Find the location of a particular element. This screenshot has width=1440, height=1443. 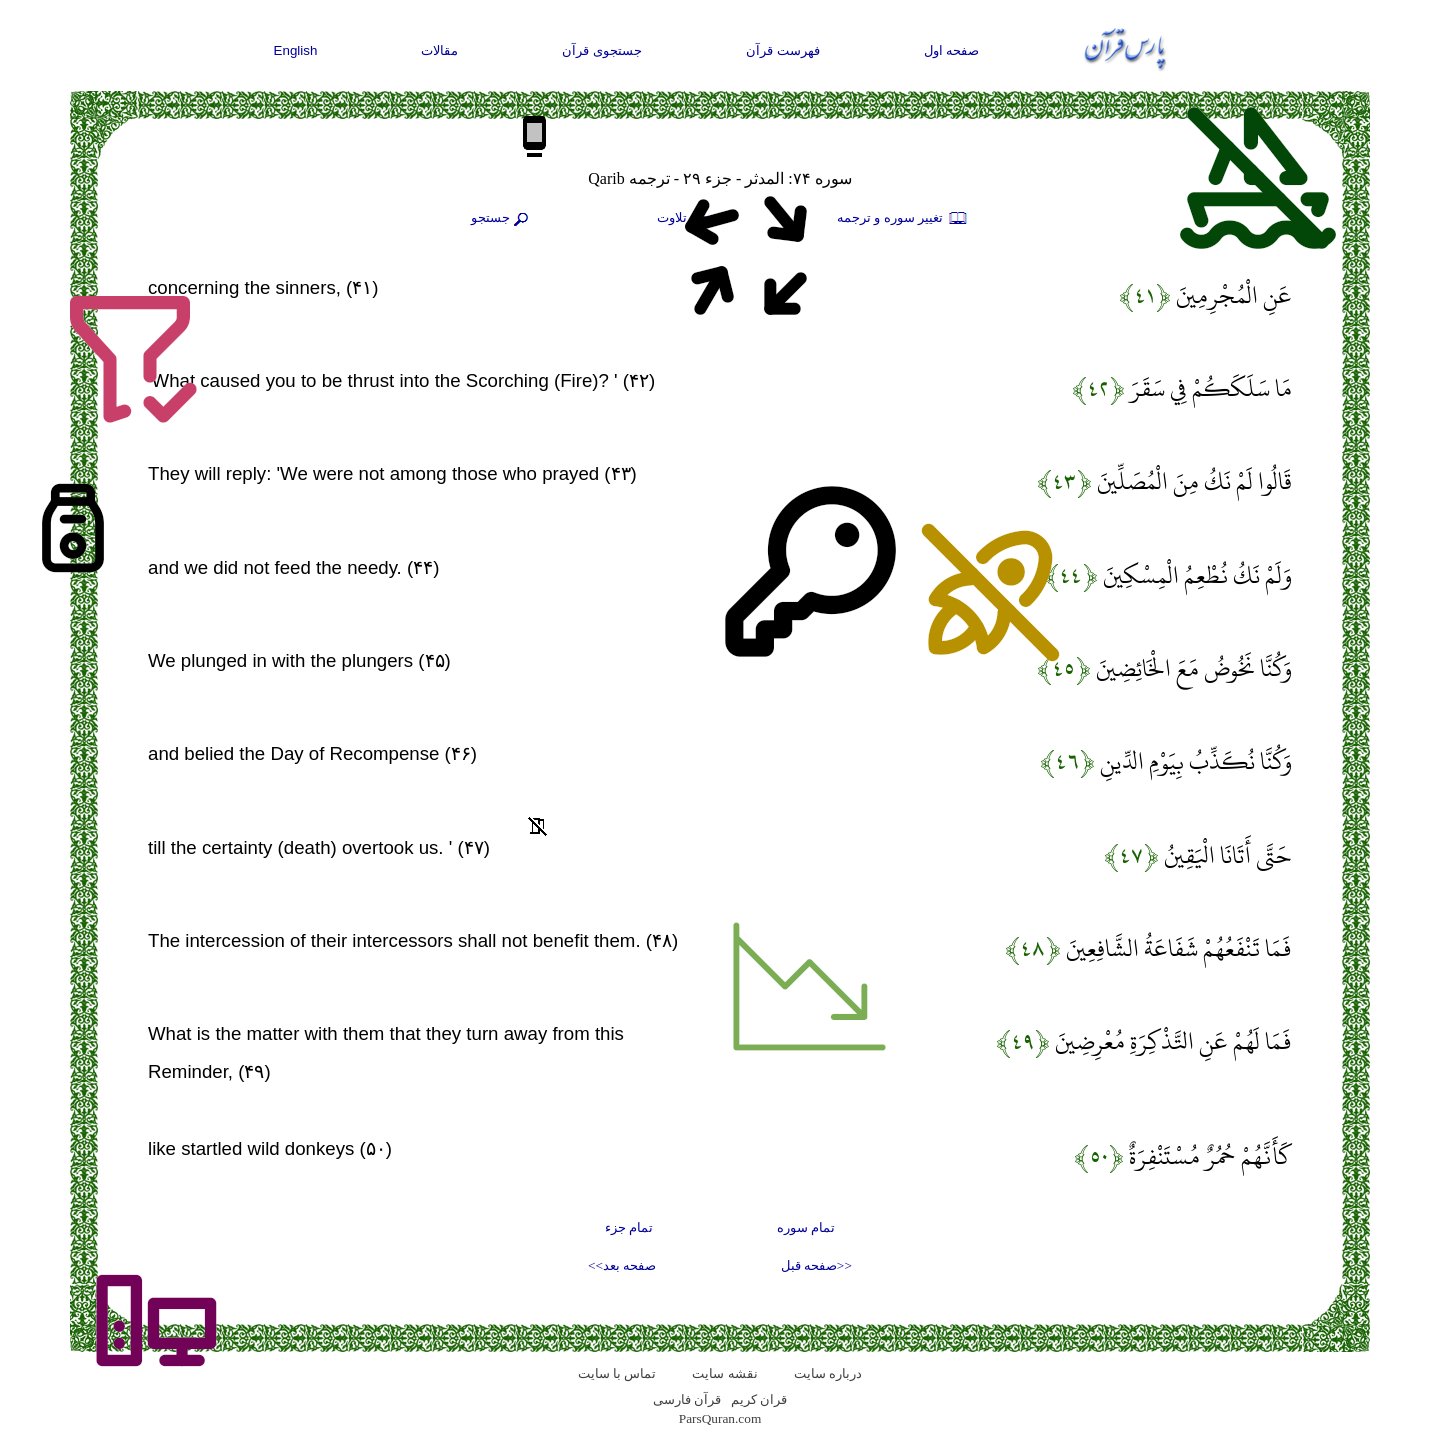

dock your device to an external station is located at coordinates (534, 136).